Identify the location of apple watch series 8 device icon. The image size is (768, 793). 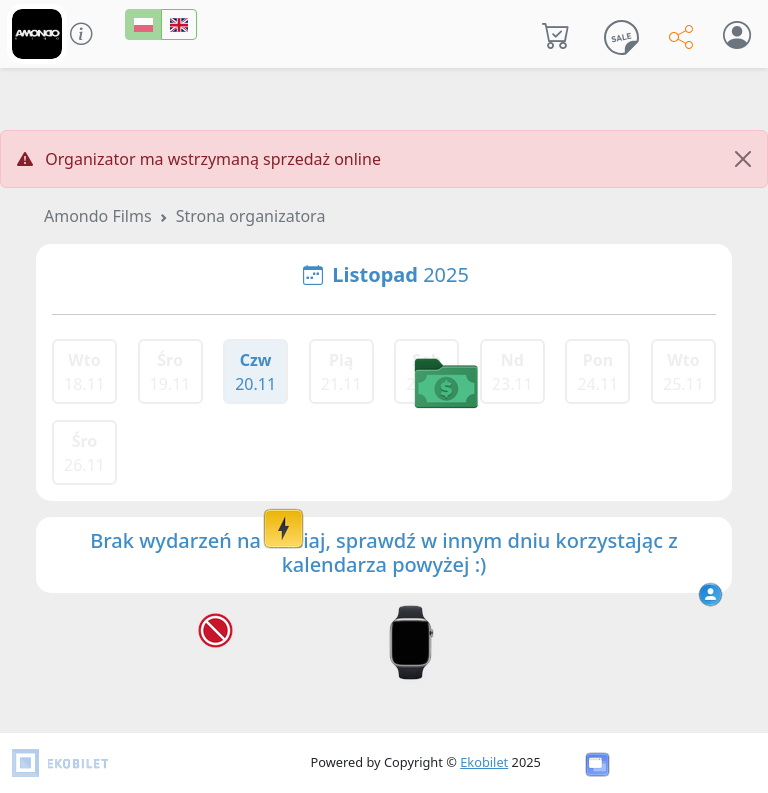
(410, 642).